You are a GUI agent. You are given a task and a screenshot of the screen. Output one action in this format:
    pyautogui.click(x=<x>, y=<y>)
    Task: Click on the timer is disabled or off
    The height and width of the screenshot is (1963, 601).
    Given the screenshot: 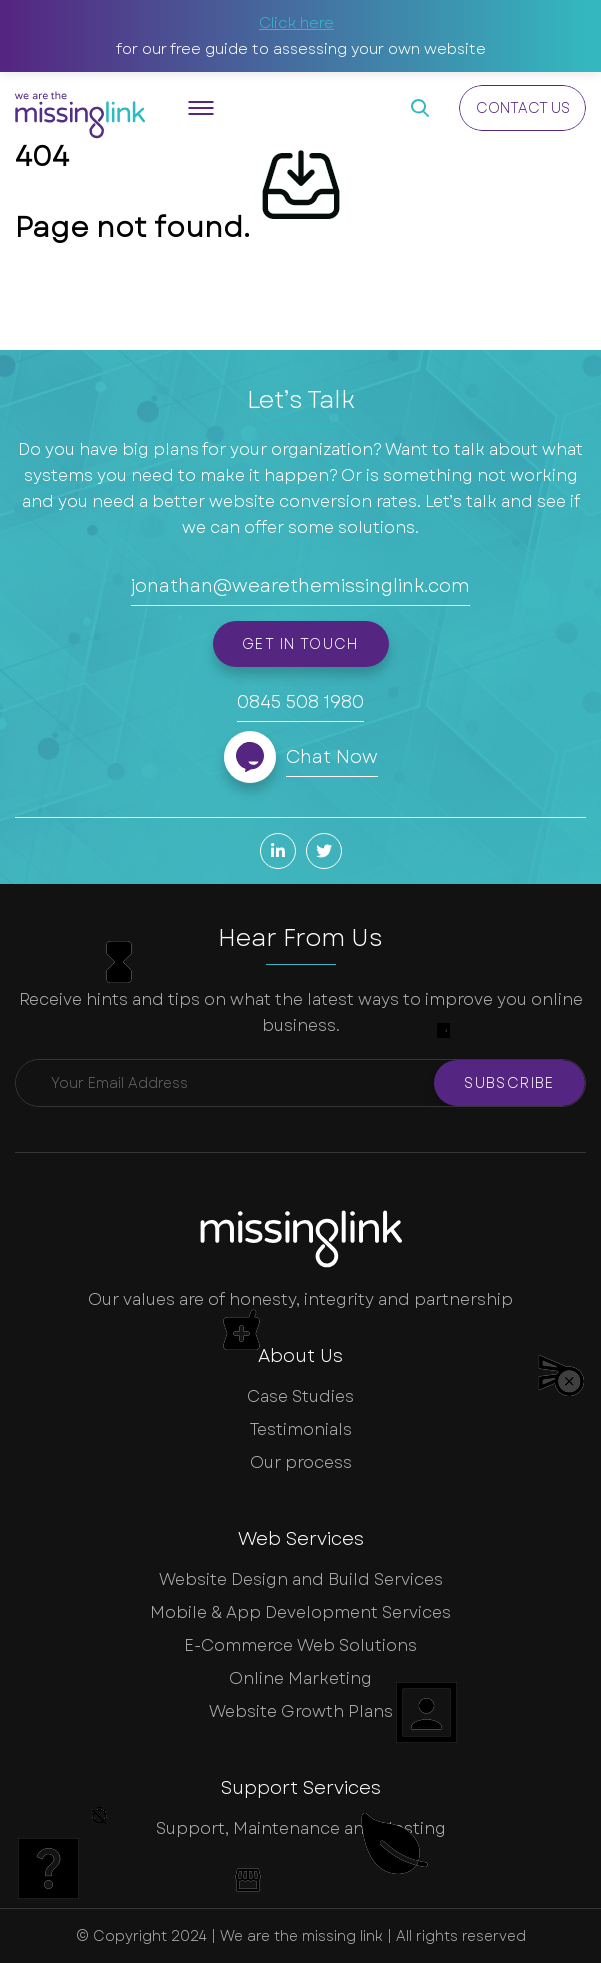 What is the action you would take?
    pyautogui.click(x=99, y=1815)
    